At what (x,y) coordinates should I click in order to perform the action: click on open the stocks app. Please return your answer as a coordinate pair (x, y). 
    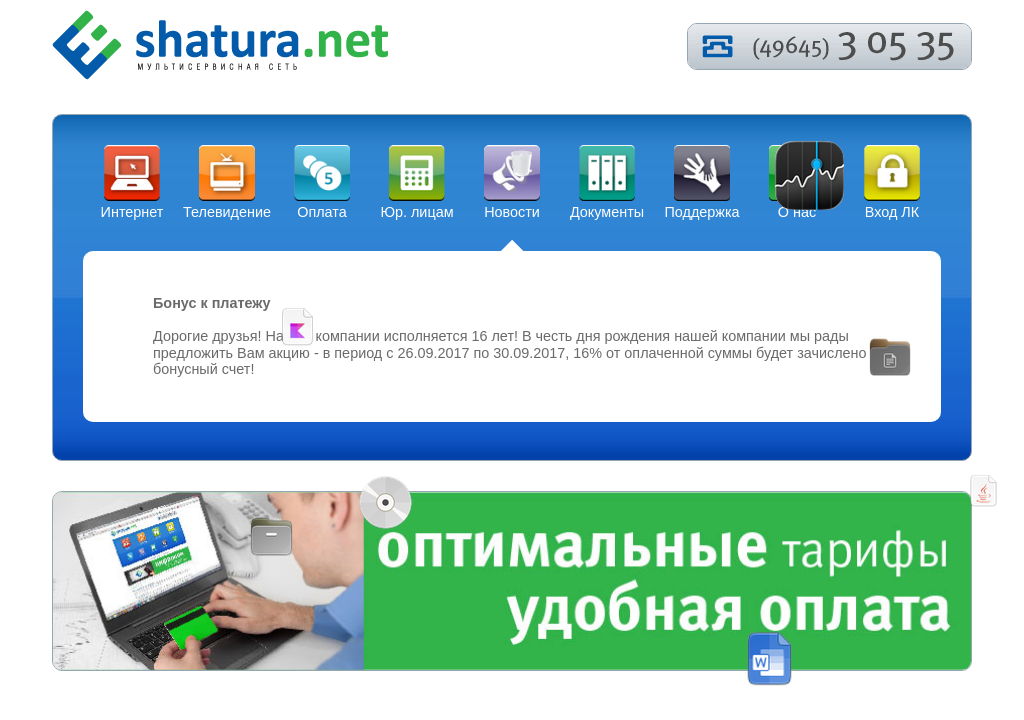
    Looking at the image, I should click on (809, 175).